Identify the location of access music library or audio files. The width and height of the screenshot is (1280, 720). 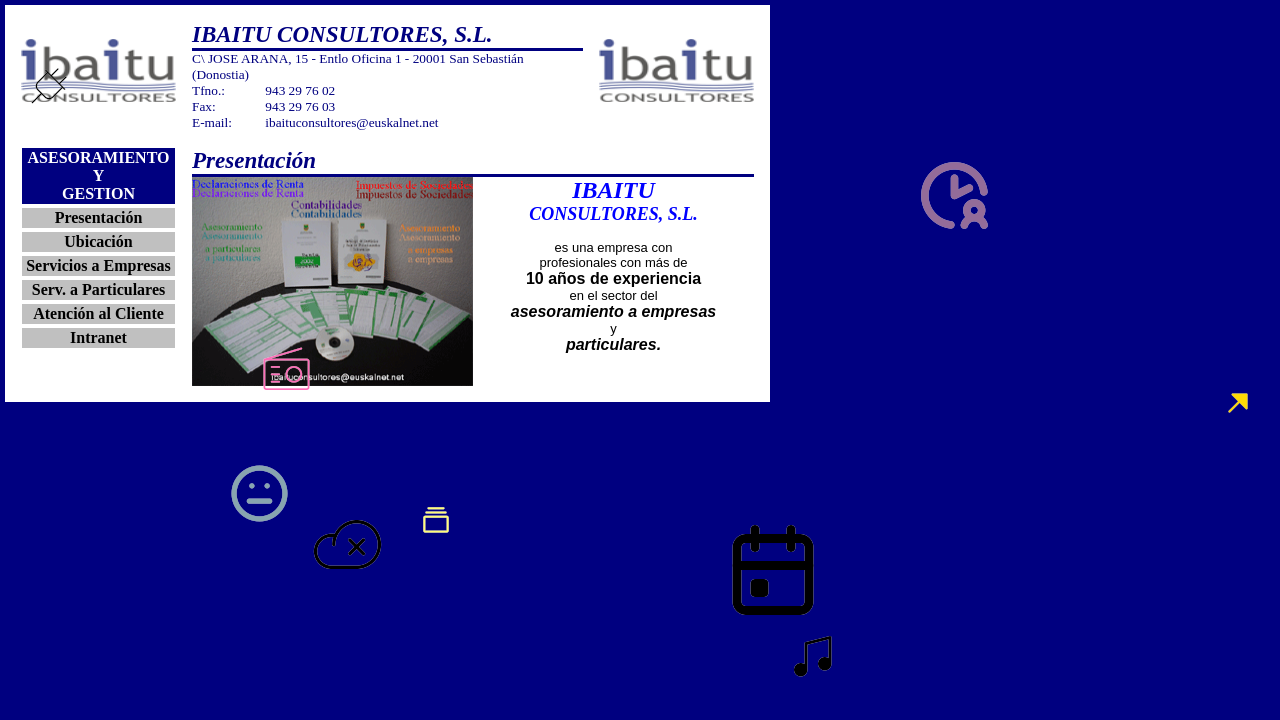
(815, 657).